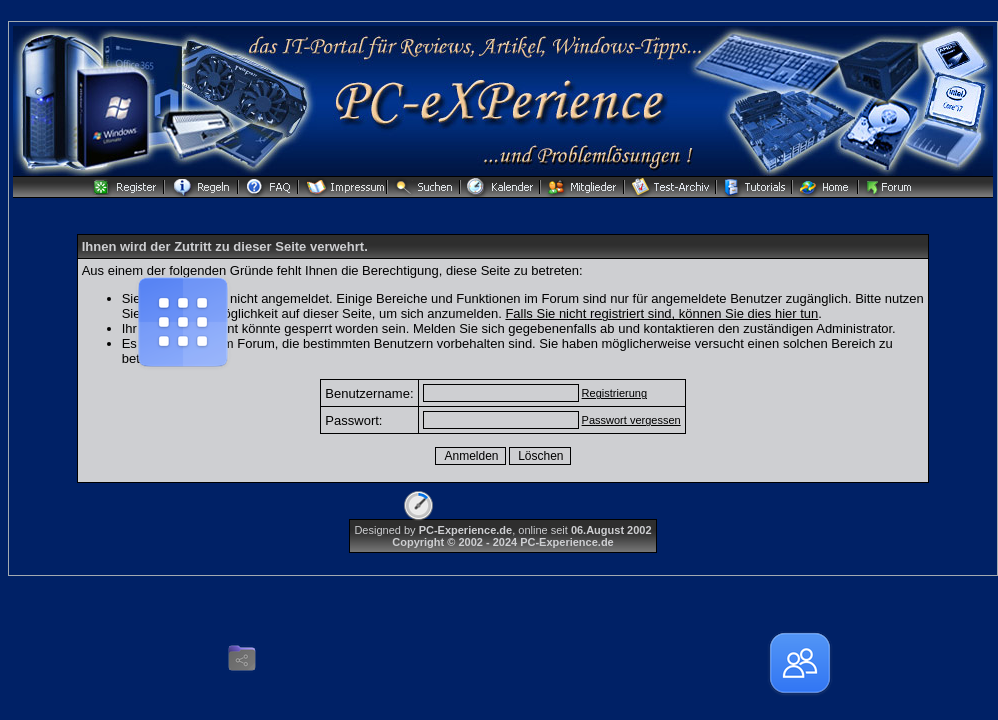 This screenshot has height=720, width=998. I want to click on open your public shared folder, so click(242, 658).